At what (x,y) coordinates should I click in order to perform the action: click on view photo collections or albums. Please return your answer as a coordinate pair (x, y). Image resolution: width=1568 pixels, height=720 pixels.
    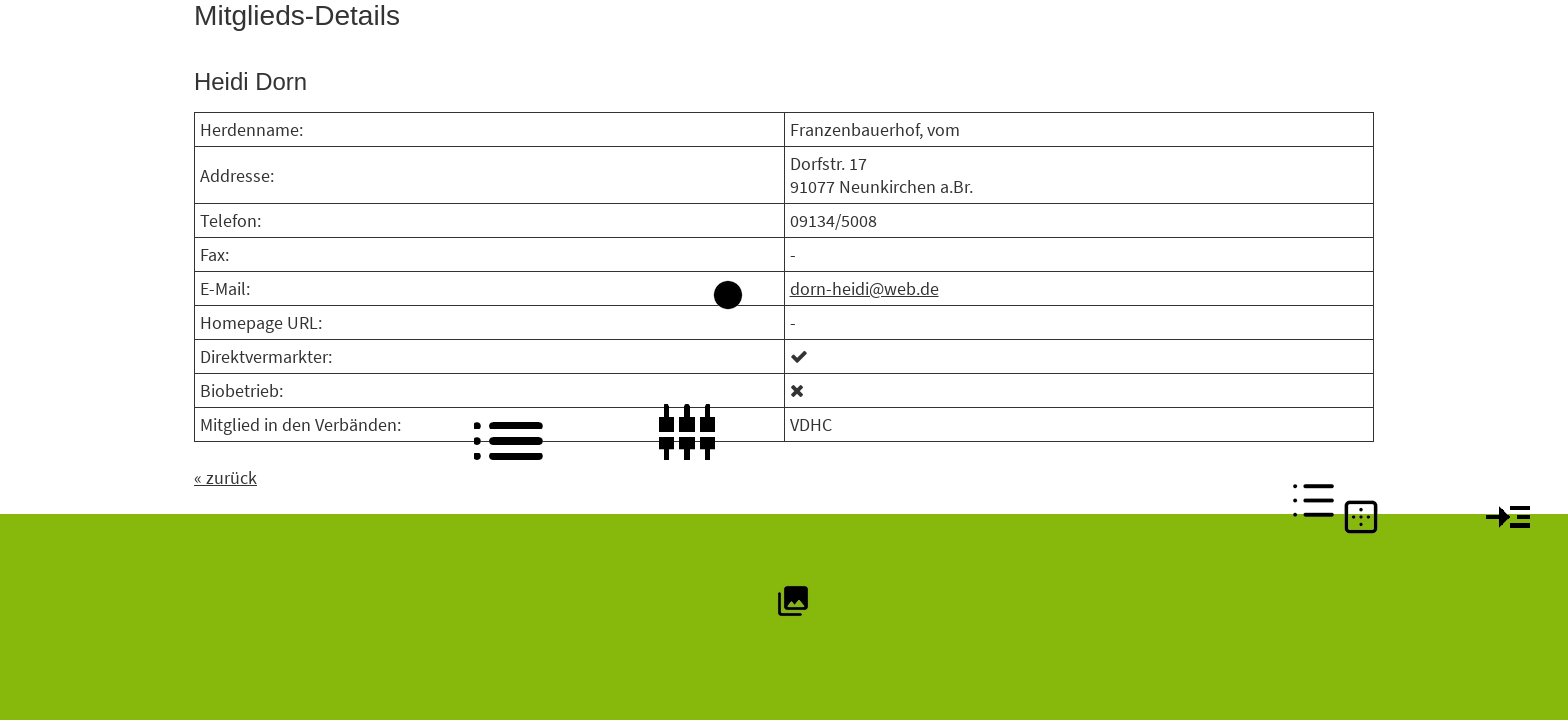
    Looking at the image, I should click on (793, 601).